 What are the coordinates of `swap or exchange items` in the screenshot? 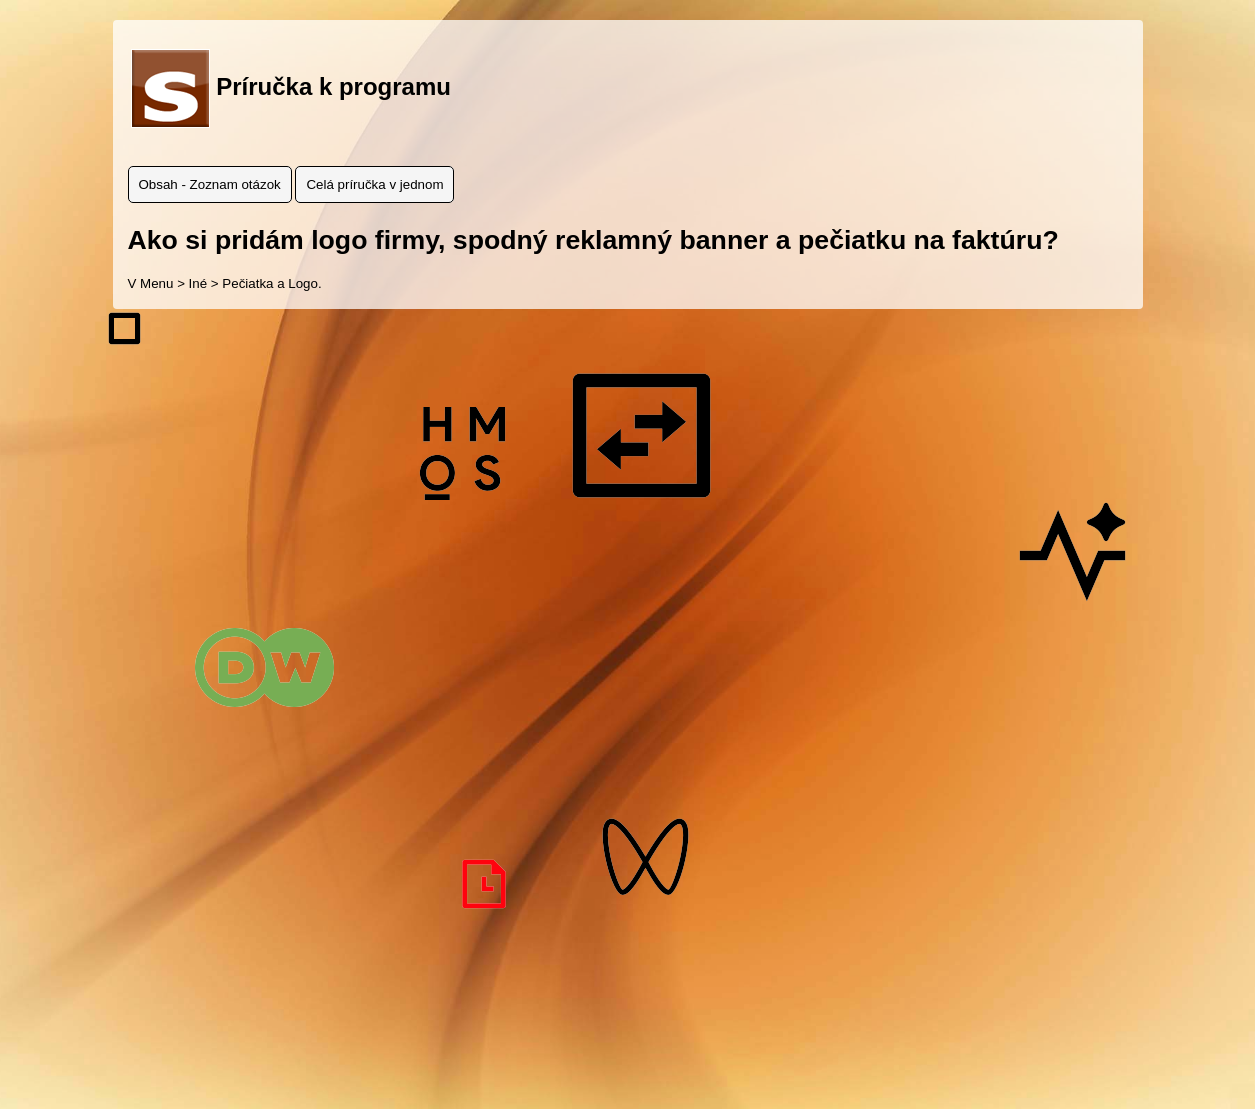 It's located at (641, 435).